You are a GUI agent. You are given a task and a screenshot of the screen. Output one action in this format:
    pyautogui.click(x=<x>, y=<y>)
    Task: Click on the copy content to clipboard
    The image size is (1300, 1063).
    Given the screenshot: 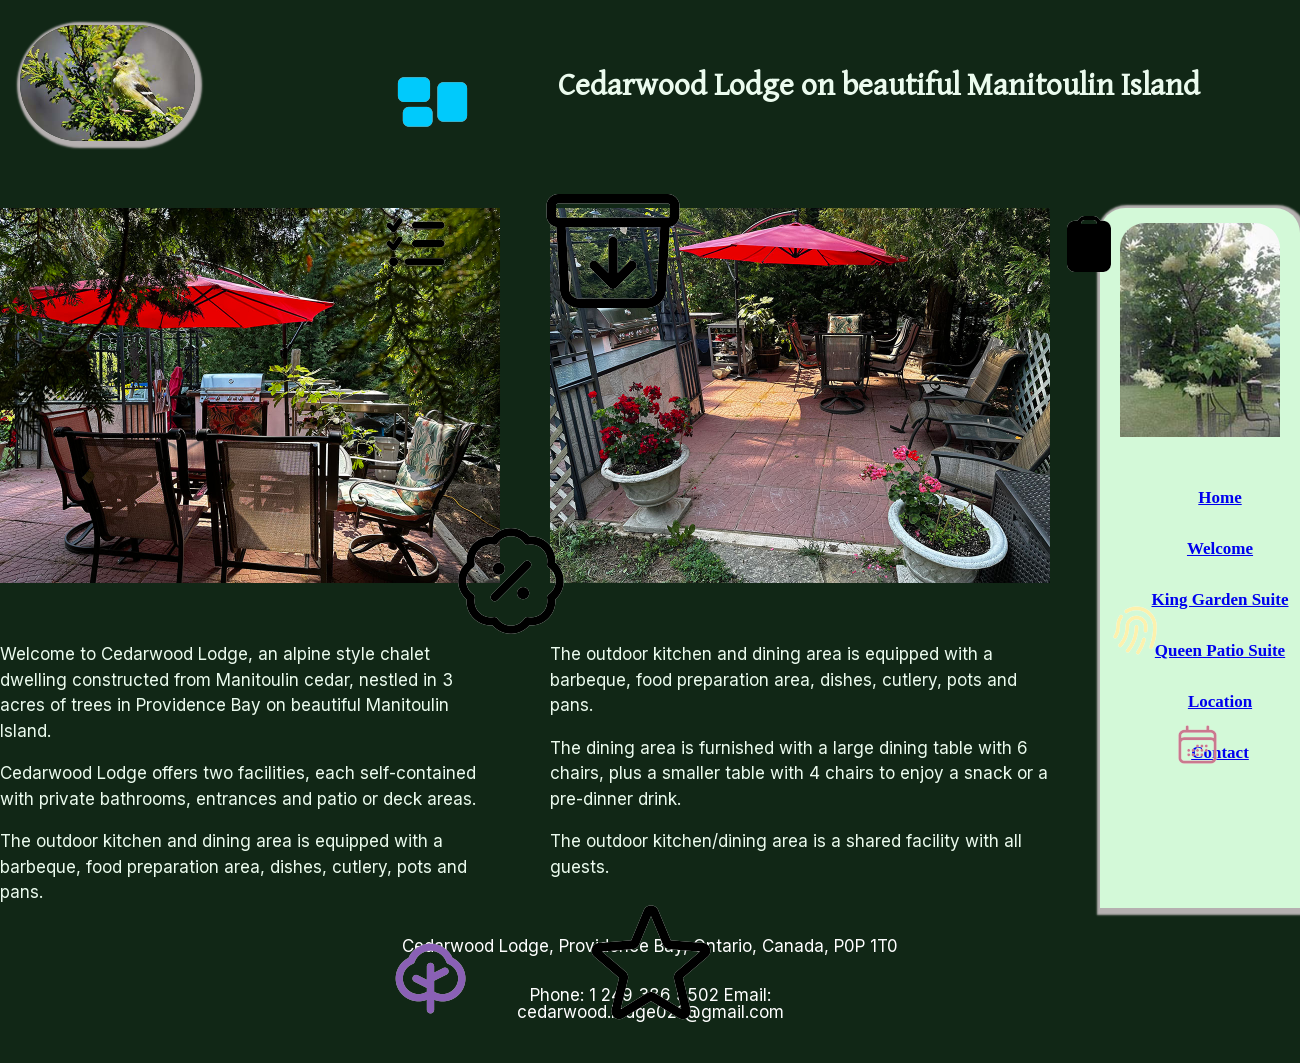 What is the action you would take?
    pyautogui.click(x=1089, y=244)
    